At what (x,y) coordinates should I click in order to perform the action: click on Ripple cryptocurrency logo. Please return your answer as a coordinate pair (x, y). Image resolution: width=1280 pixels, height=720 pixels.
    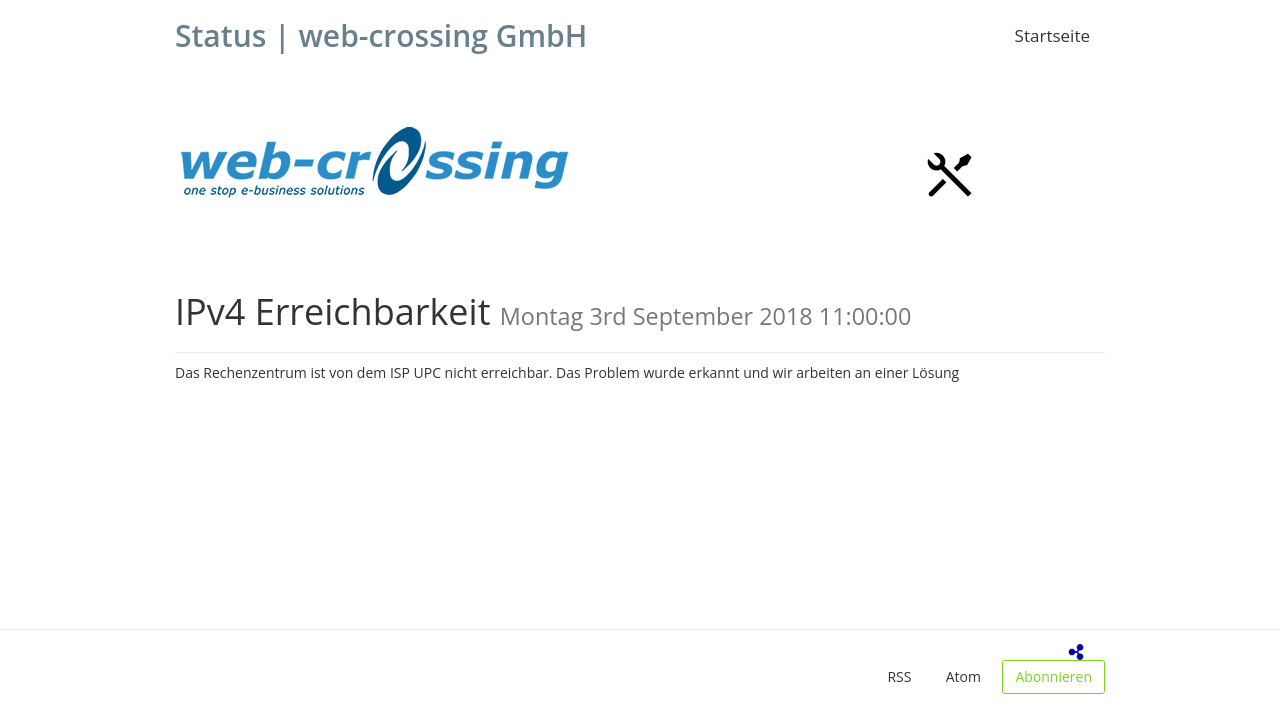
    Looking at the image, I should click on (1076, 652).